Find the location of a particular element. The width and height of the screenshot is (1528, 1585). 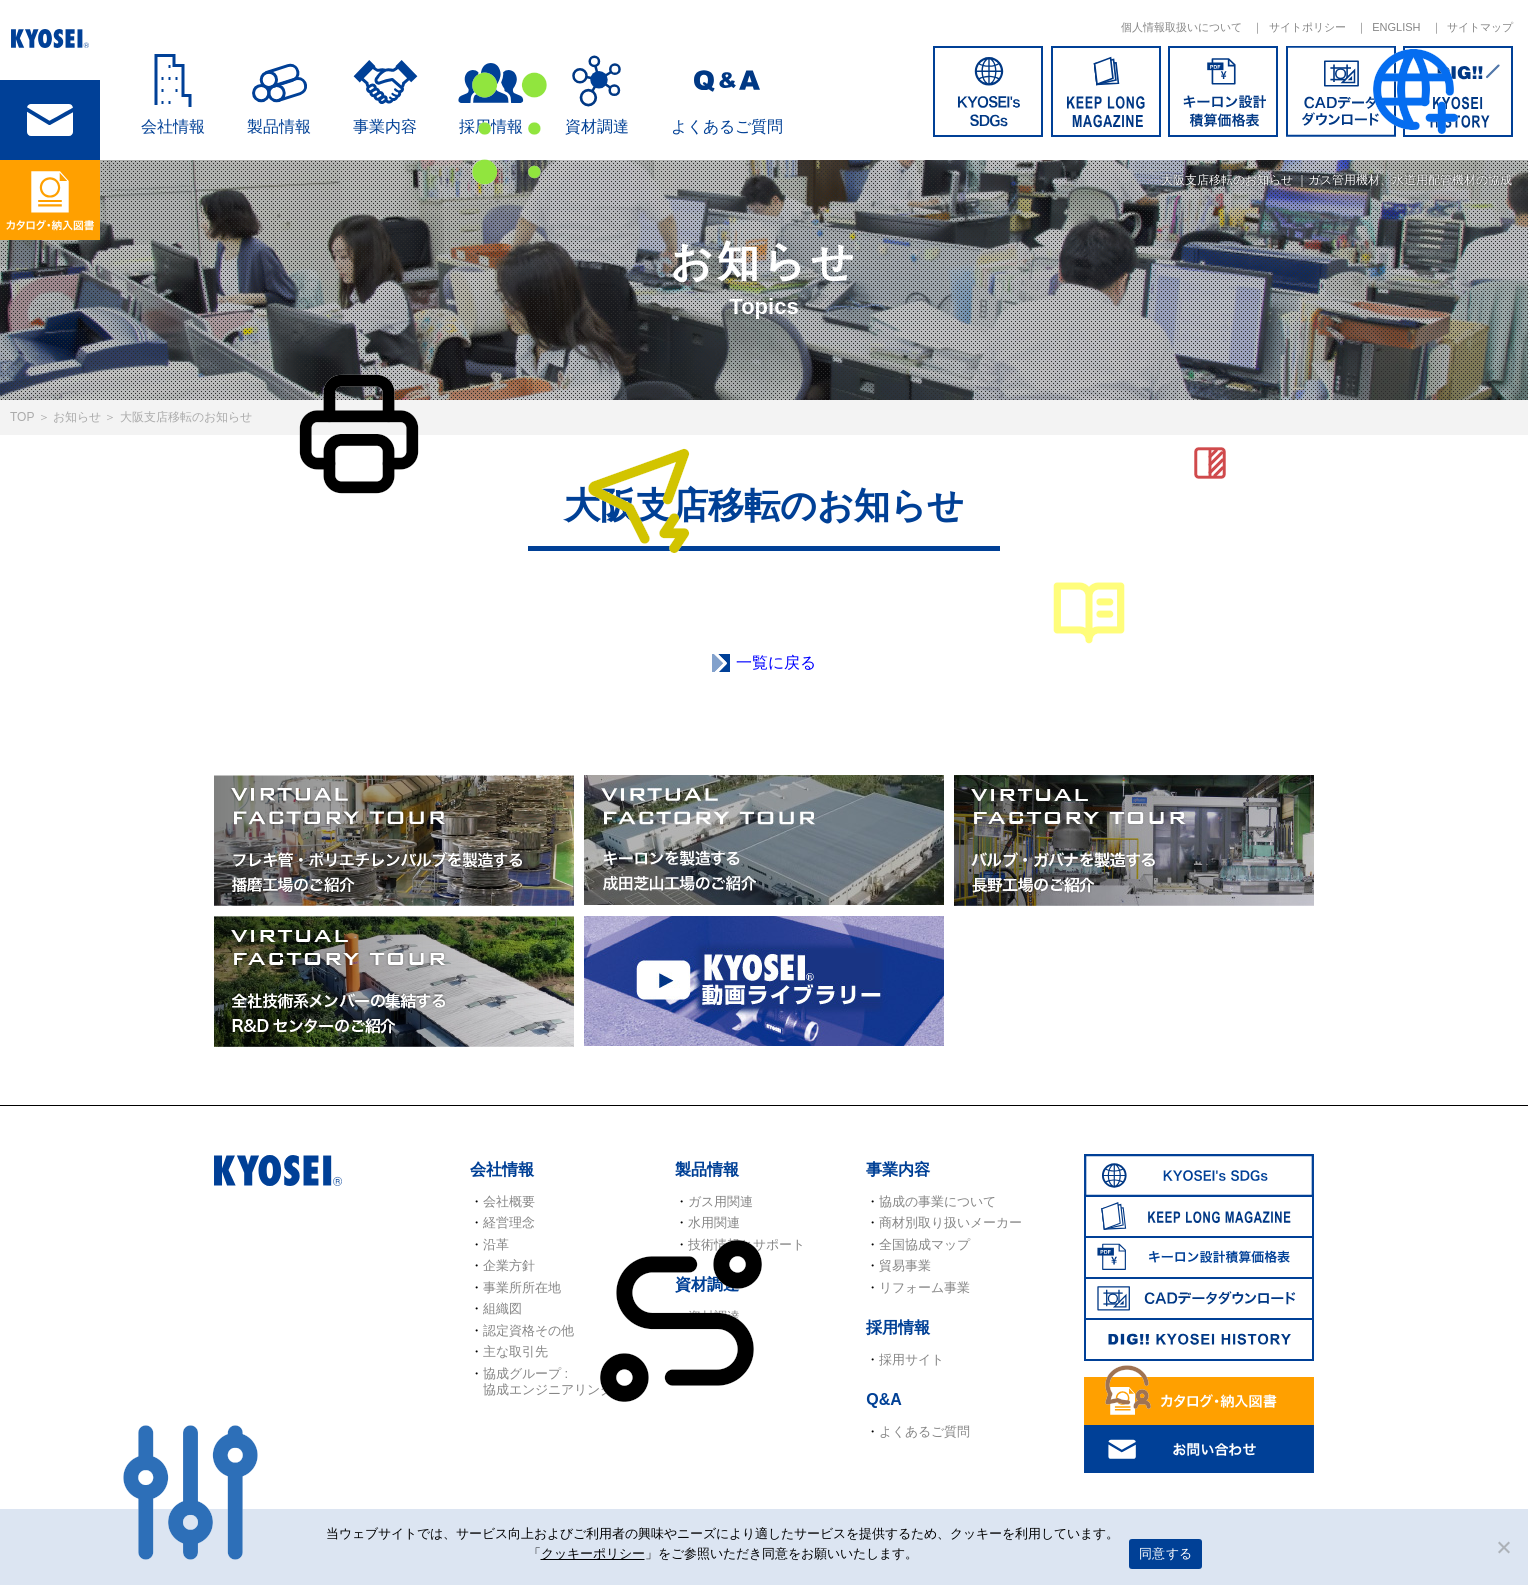

view navigation route is located at coordinates (681, 1321).